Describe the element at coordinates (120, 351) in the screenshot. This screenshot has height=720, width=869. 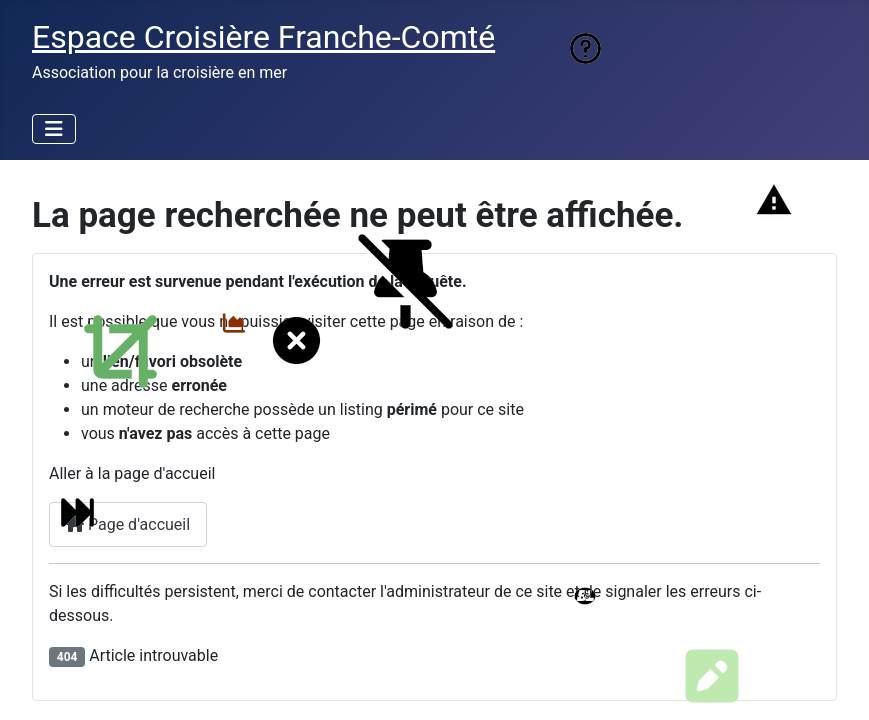
I see `crop an image` at that location.